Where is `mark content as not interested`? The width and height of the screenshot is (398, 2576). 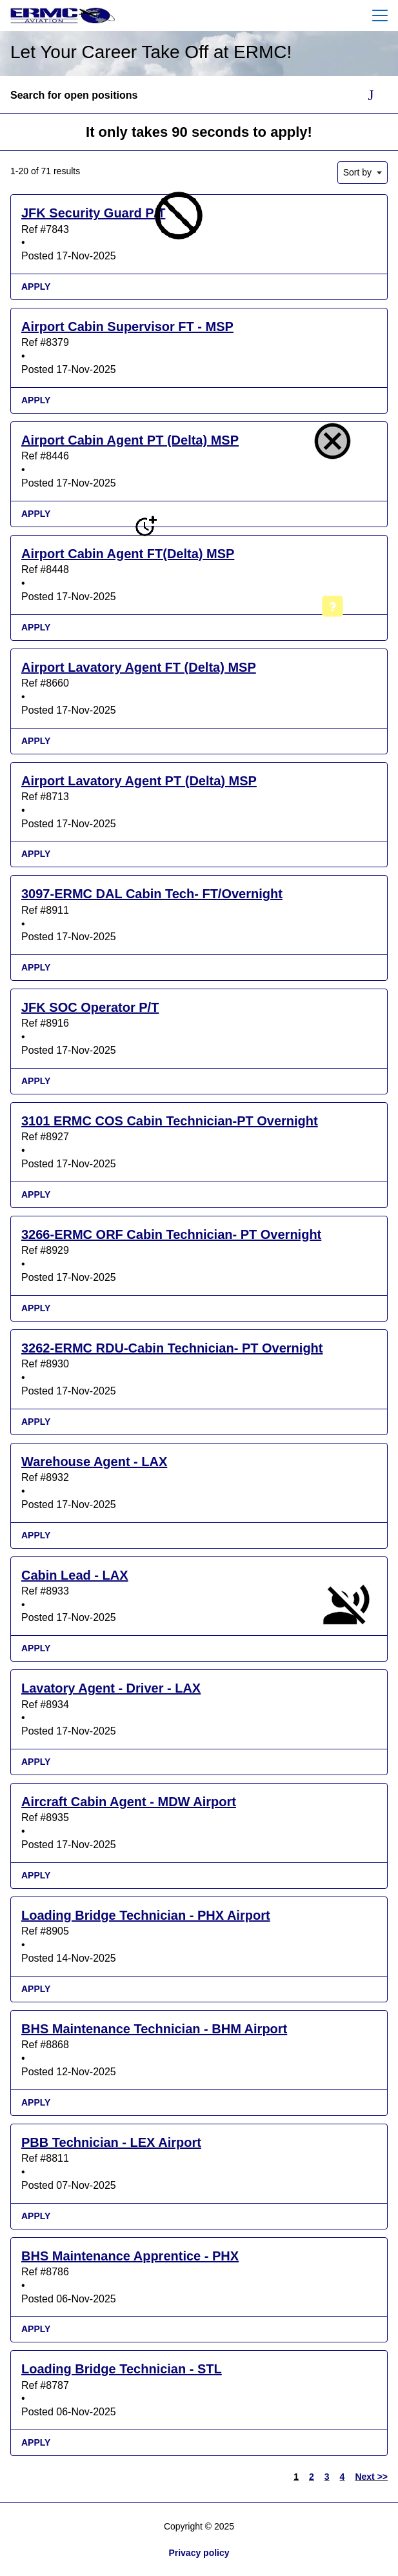 mark content as not interested is located at coordinates (179, 216).